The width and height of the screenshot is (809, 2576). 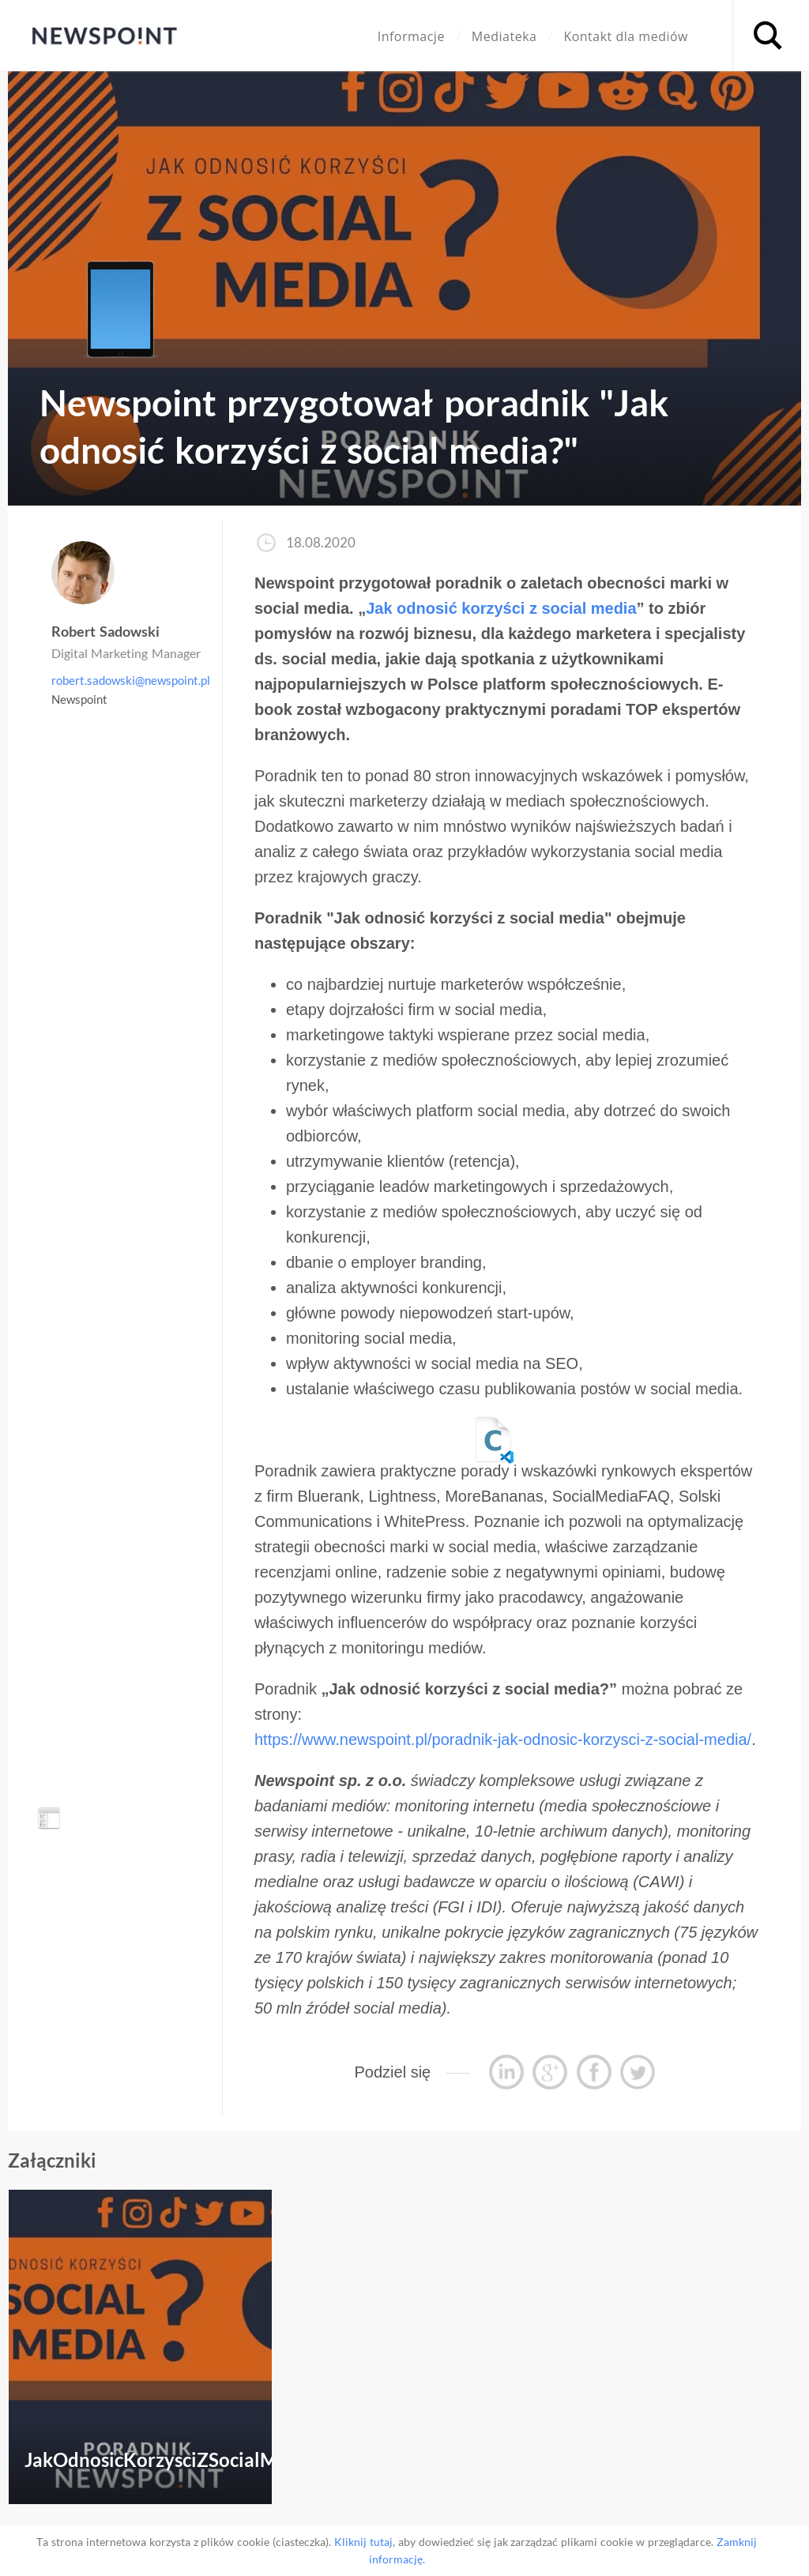 What do you see at coordinates (48, 1818) in the screenshot?
I see `access system preferences from the sidebar` at bounding box center [48, 1818].